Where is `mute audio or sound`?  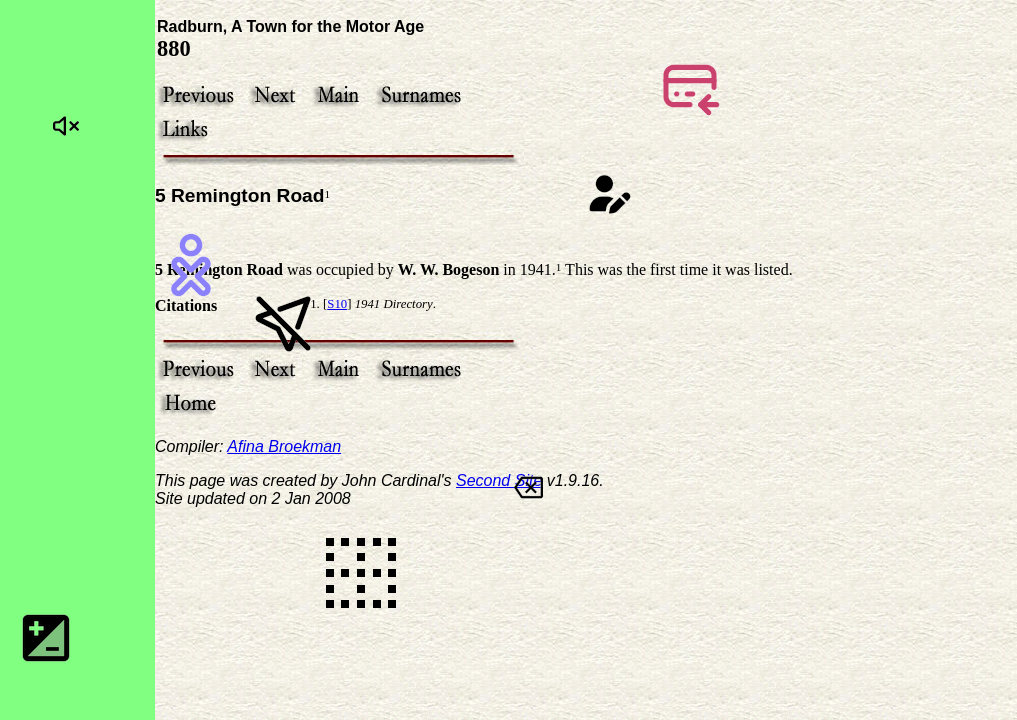
mute audio or sound is located at coordinates (66, 126).